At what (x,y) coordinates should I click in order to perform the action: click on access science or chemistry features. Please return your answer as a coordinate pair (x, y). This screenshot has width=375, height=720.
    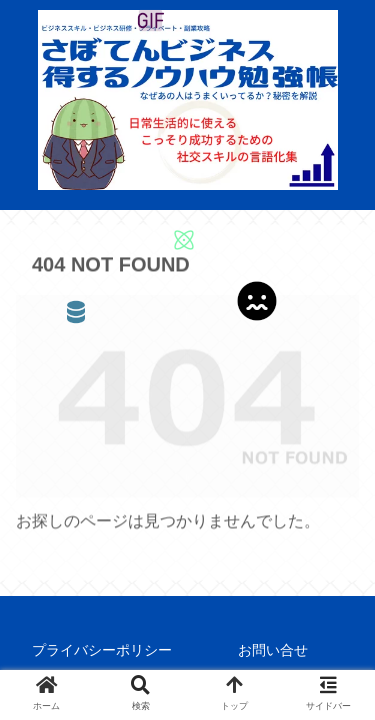
    Looking at the image, I should click on (184, 240).